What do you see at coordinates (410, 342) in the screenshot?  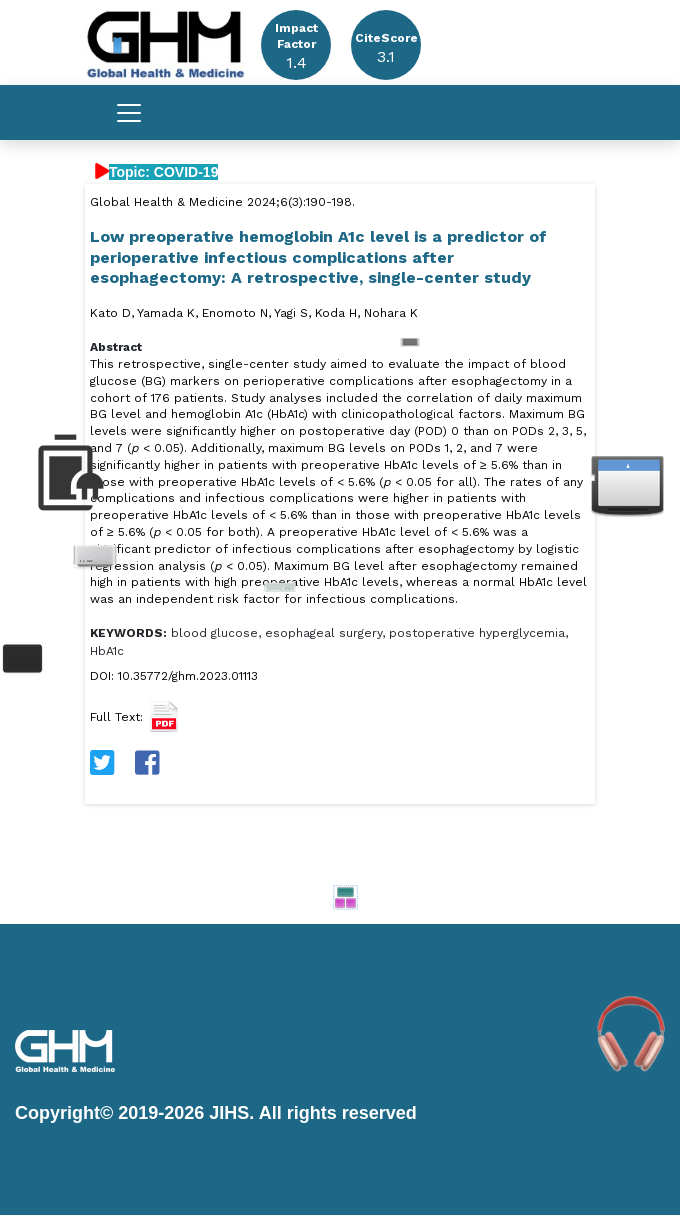 I see `indicates a mac pro rackmount server in system preferences` at bounding box center [410, 342].